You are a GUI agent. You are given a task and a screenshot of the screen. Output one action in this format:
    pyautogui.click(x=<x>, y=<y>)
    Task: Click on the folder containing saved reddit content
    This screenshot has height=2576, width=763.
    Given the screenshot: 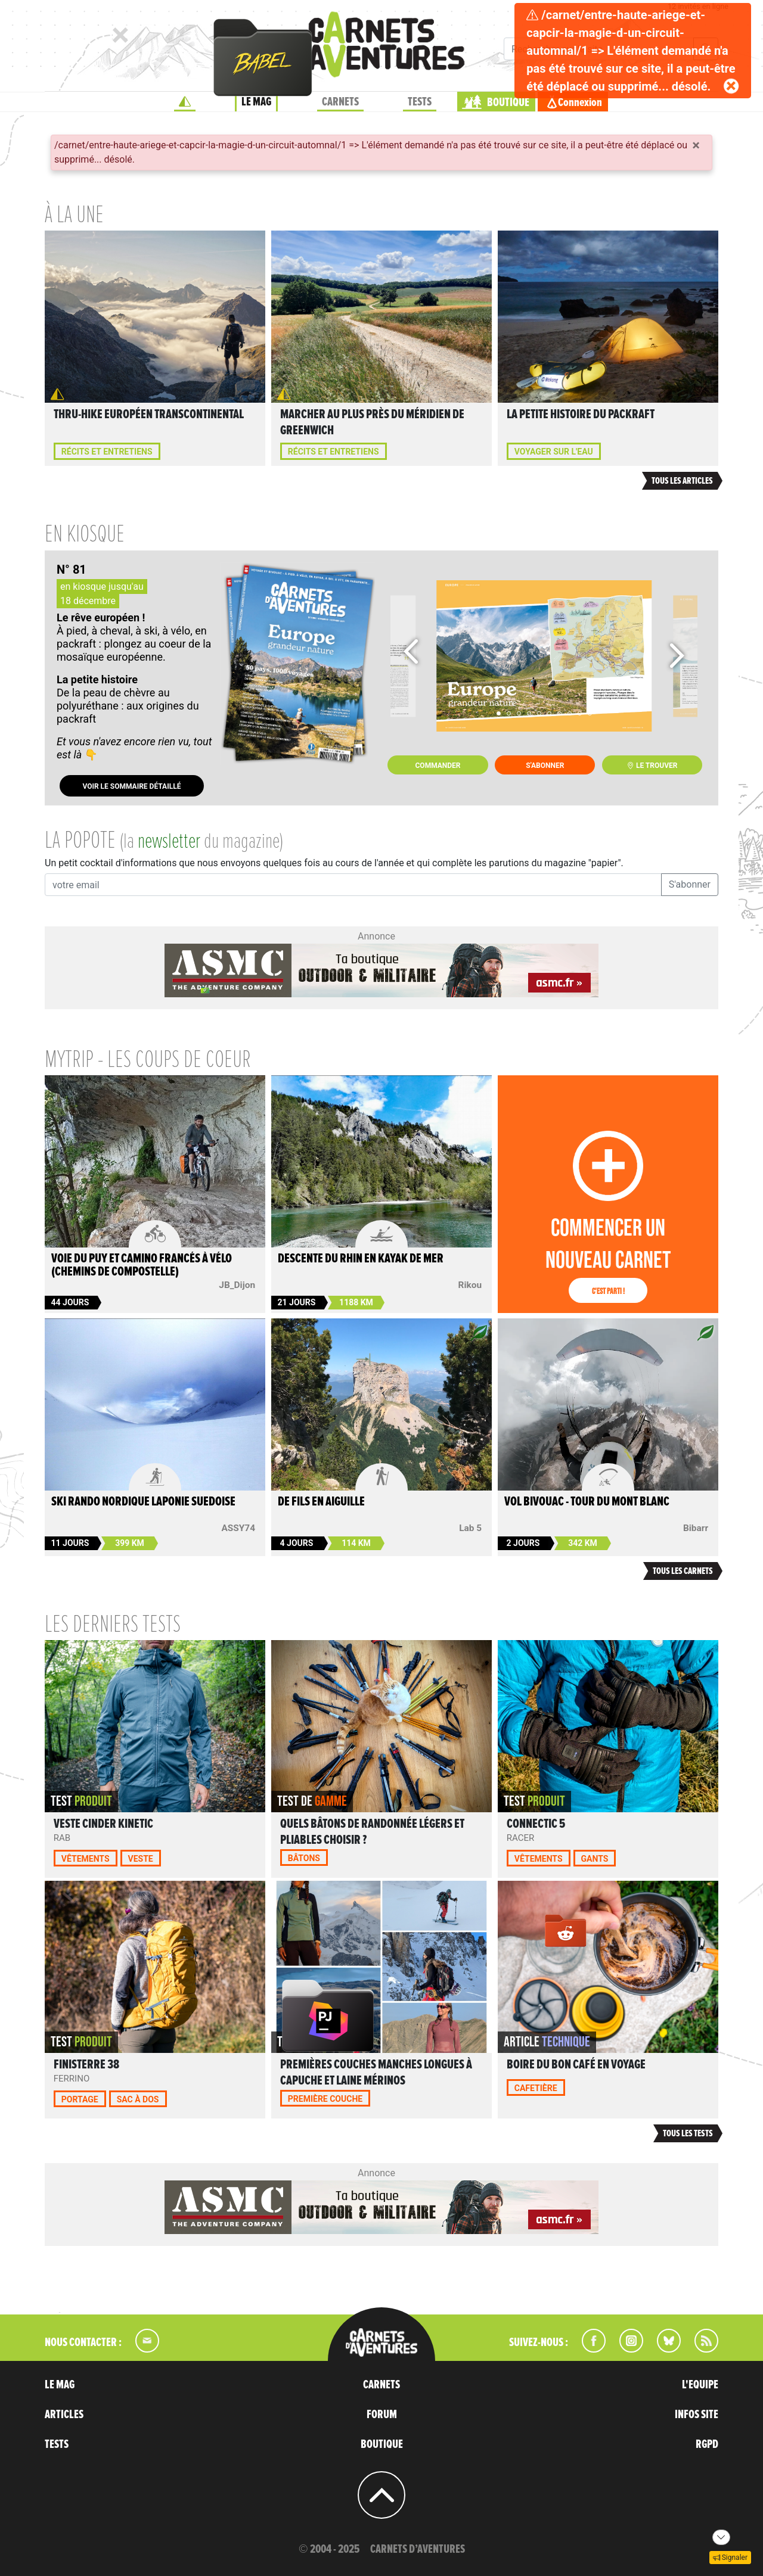 What is the action you would take?
    pyautogui.click(x=565, y=1931)
    